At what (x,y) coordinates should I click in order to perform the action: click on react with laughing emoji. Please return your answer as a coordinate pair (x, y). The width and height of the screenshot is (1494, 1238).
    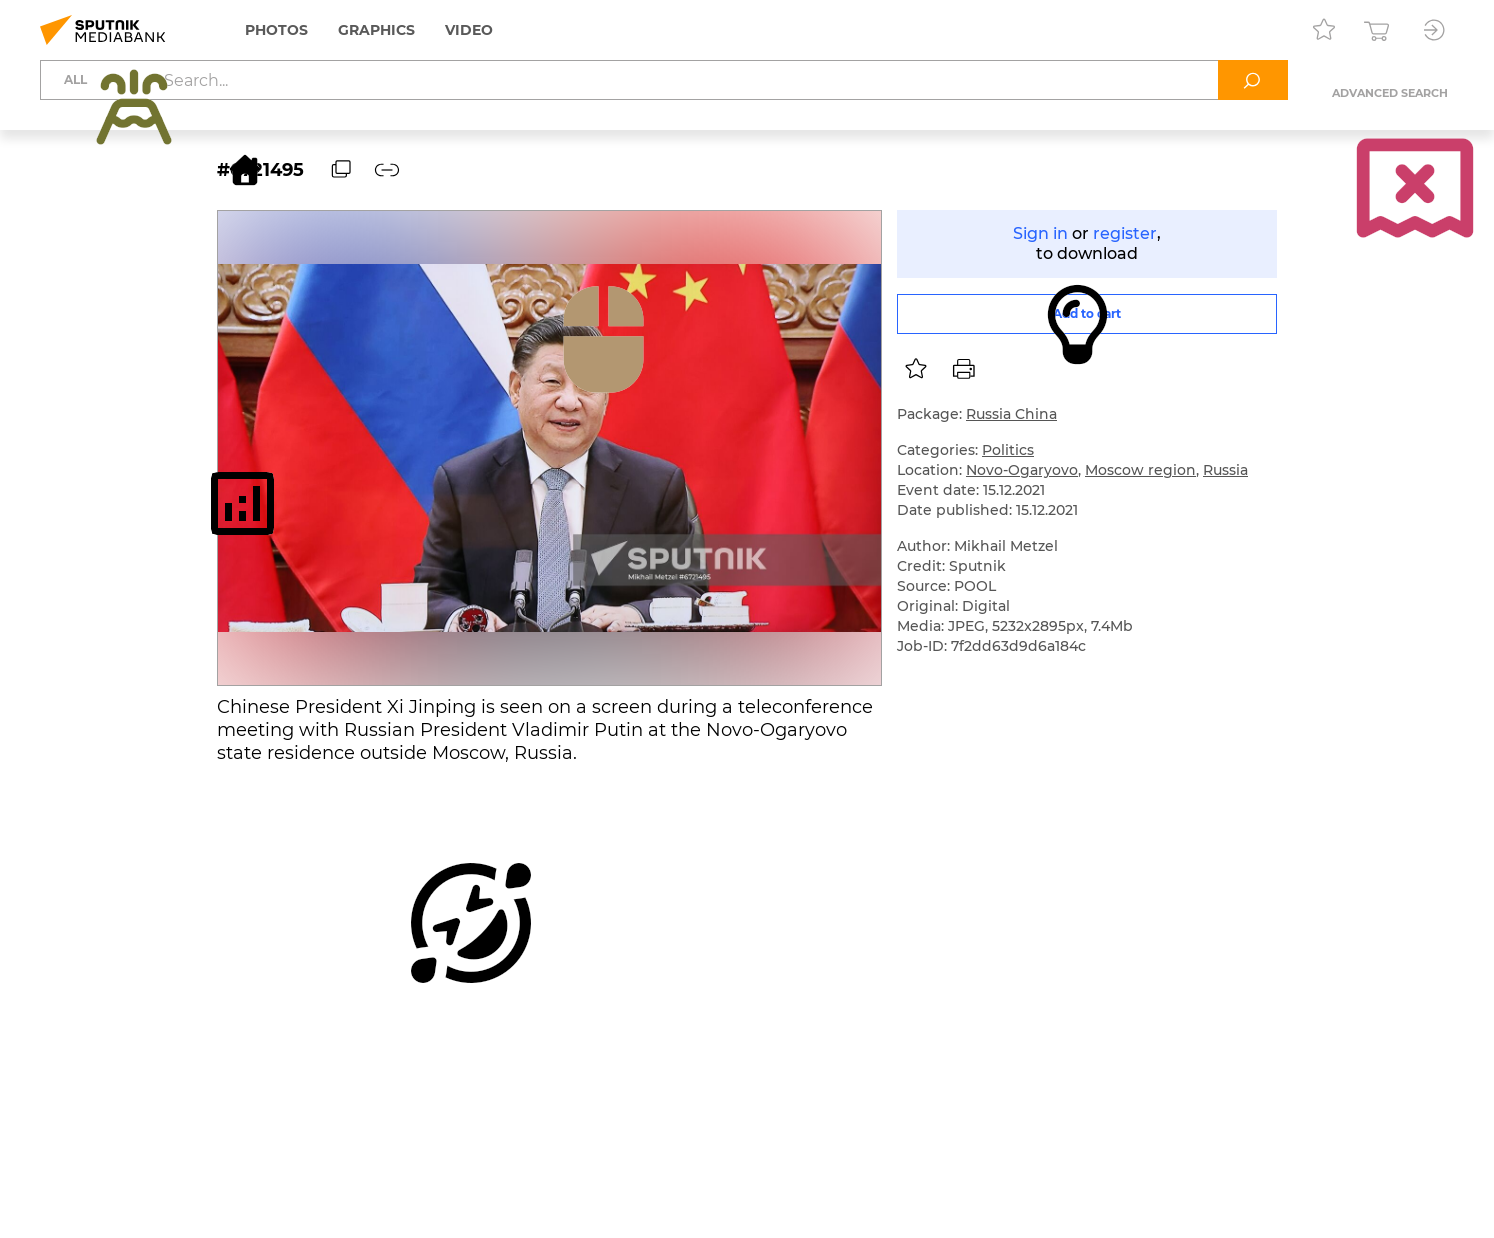
    Looking at the image, I should click on (471, 923).